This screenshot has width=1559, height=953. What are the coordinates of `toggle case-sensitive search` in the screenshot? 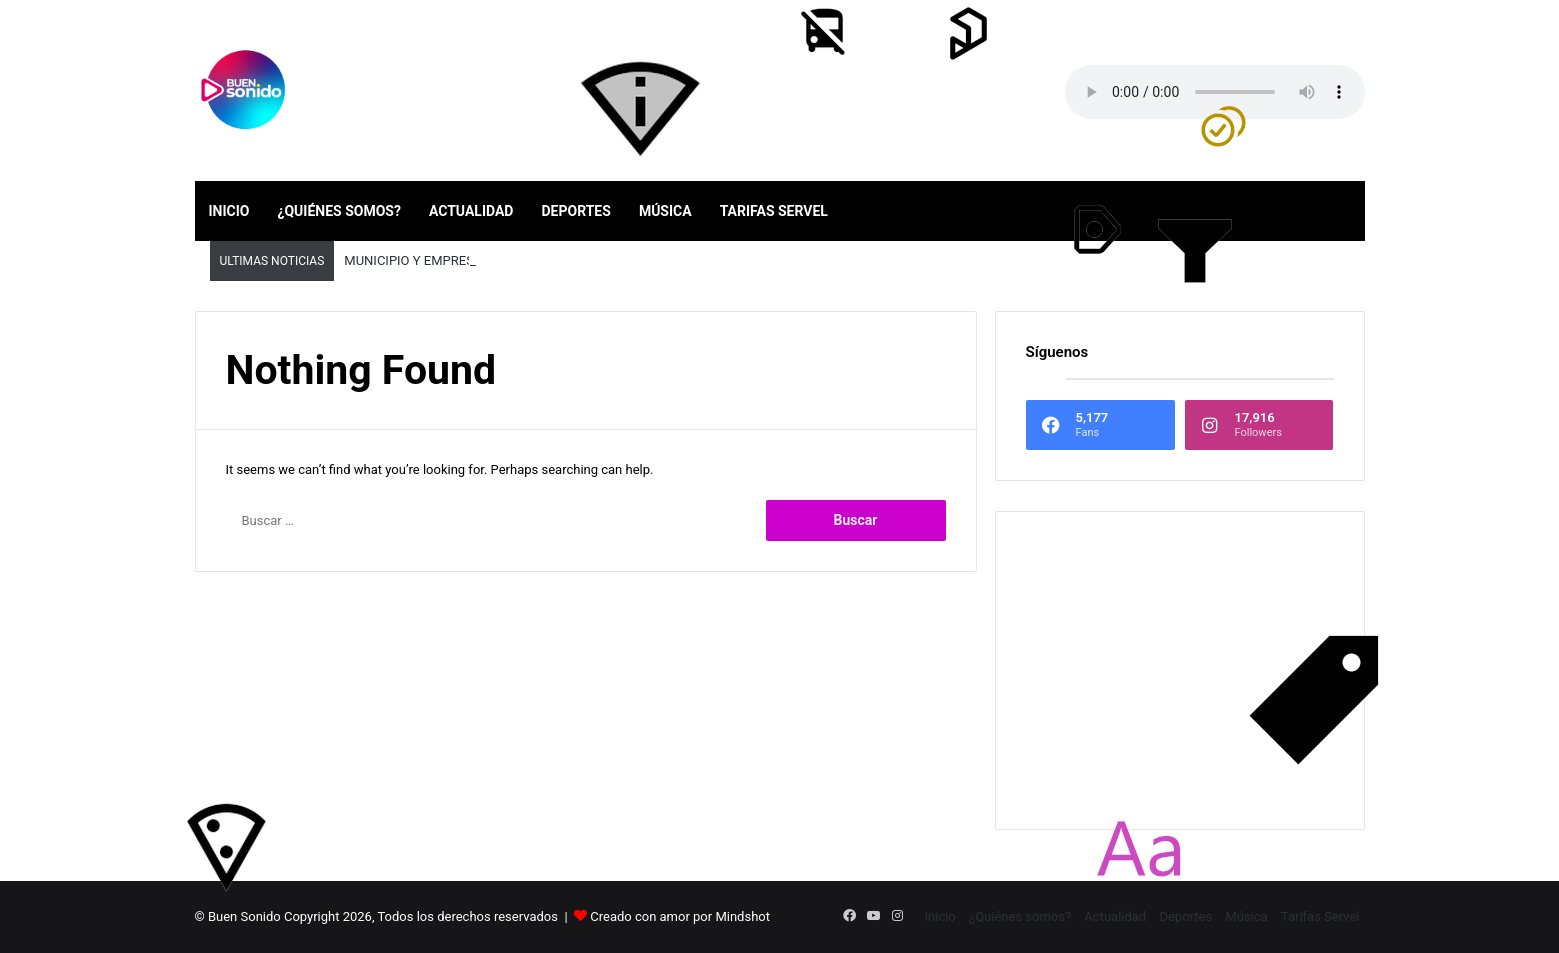 It's located at (1139, 849).